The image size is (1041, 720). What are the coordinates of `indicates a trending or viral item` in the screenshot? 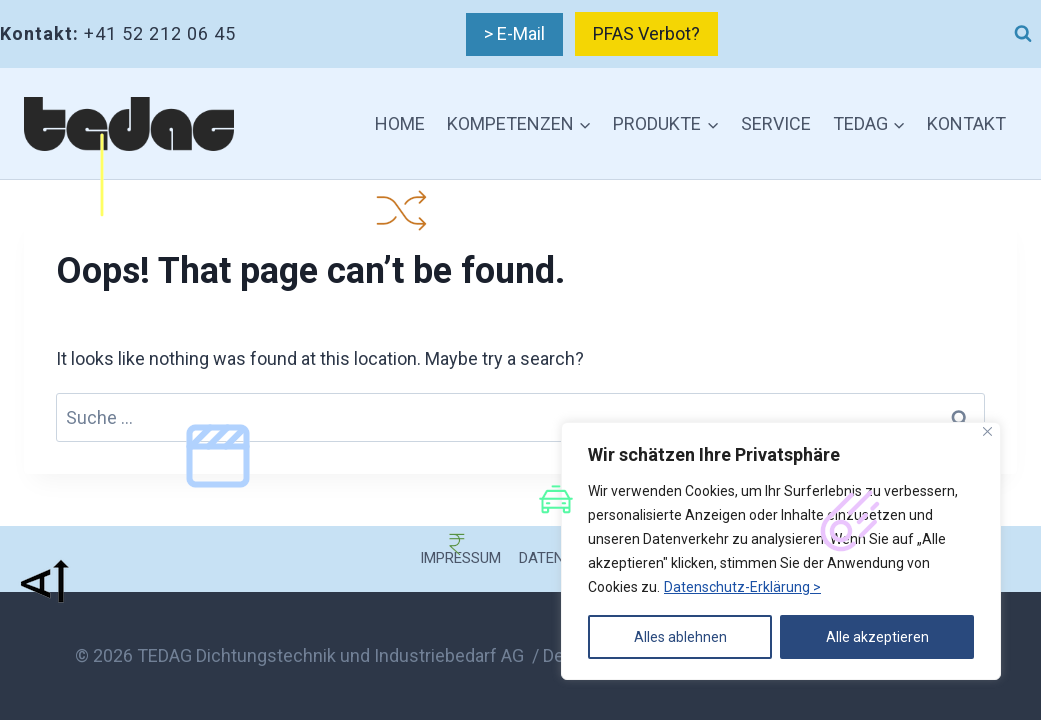 It's located at (850, 522).